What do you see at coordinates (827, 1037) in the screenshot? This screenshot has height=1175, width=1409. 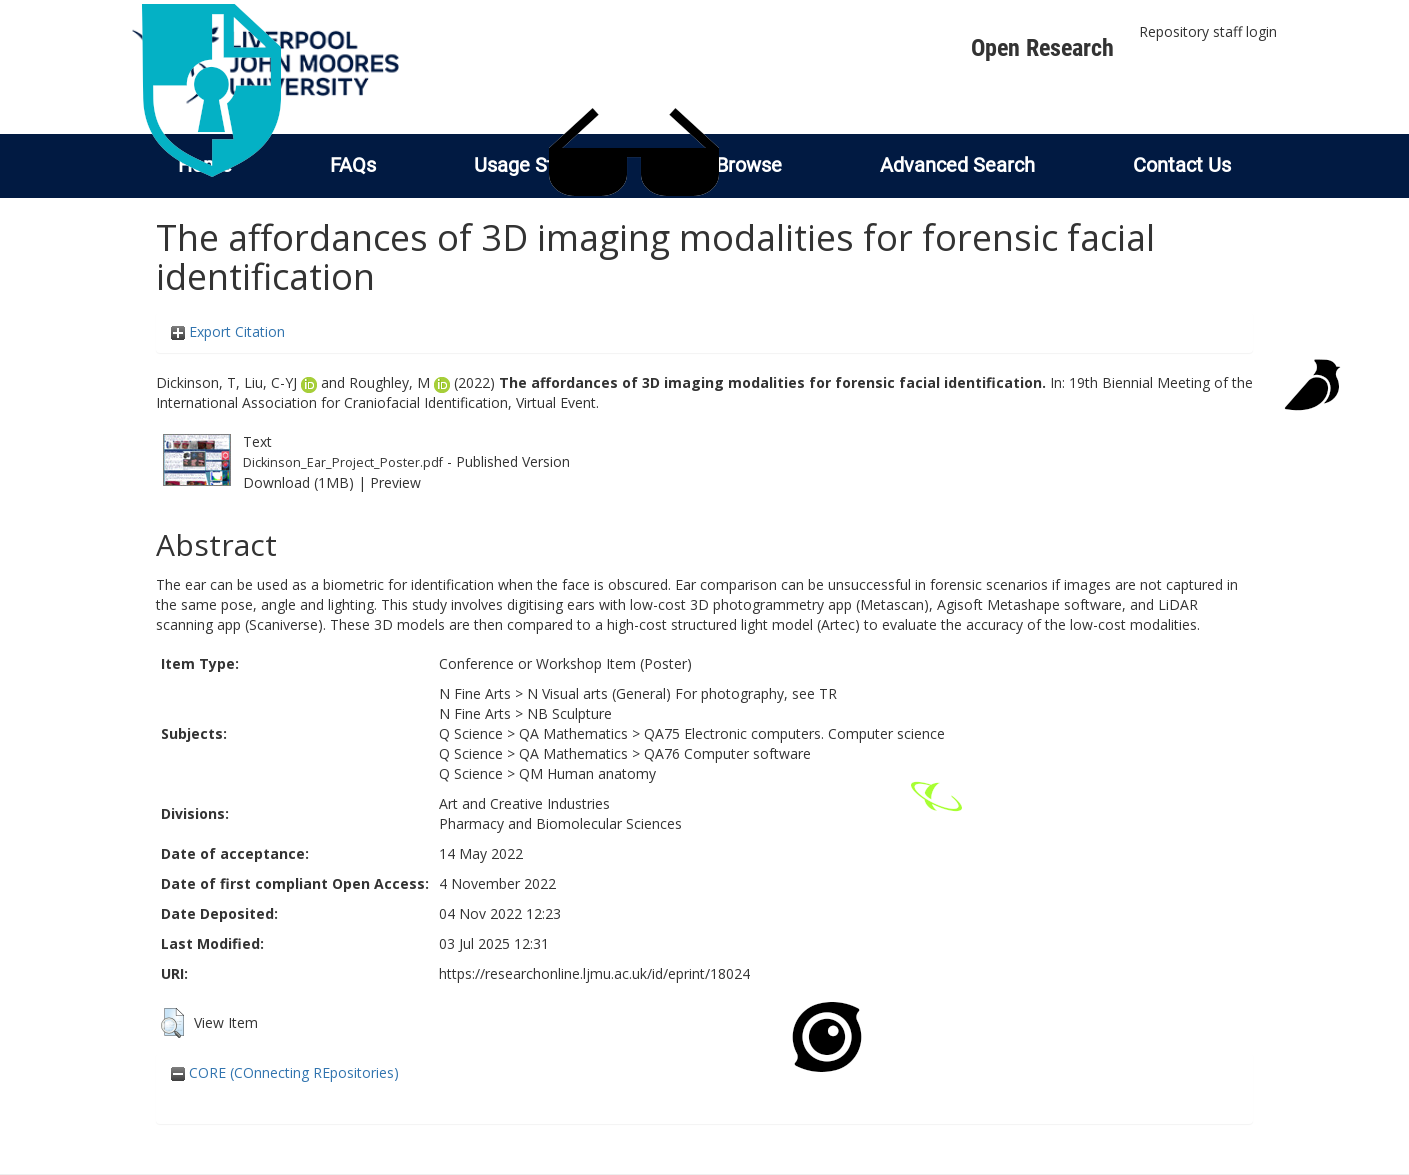 I see `open the Insta360 camera app` at bounding box center [827, 1037].